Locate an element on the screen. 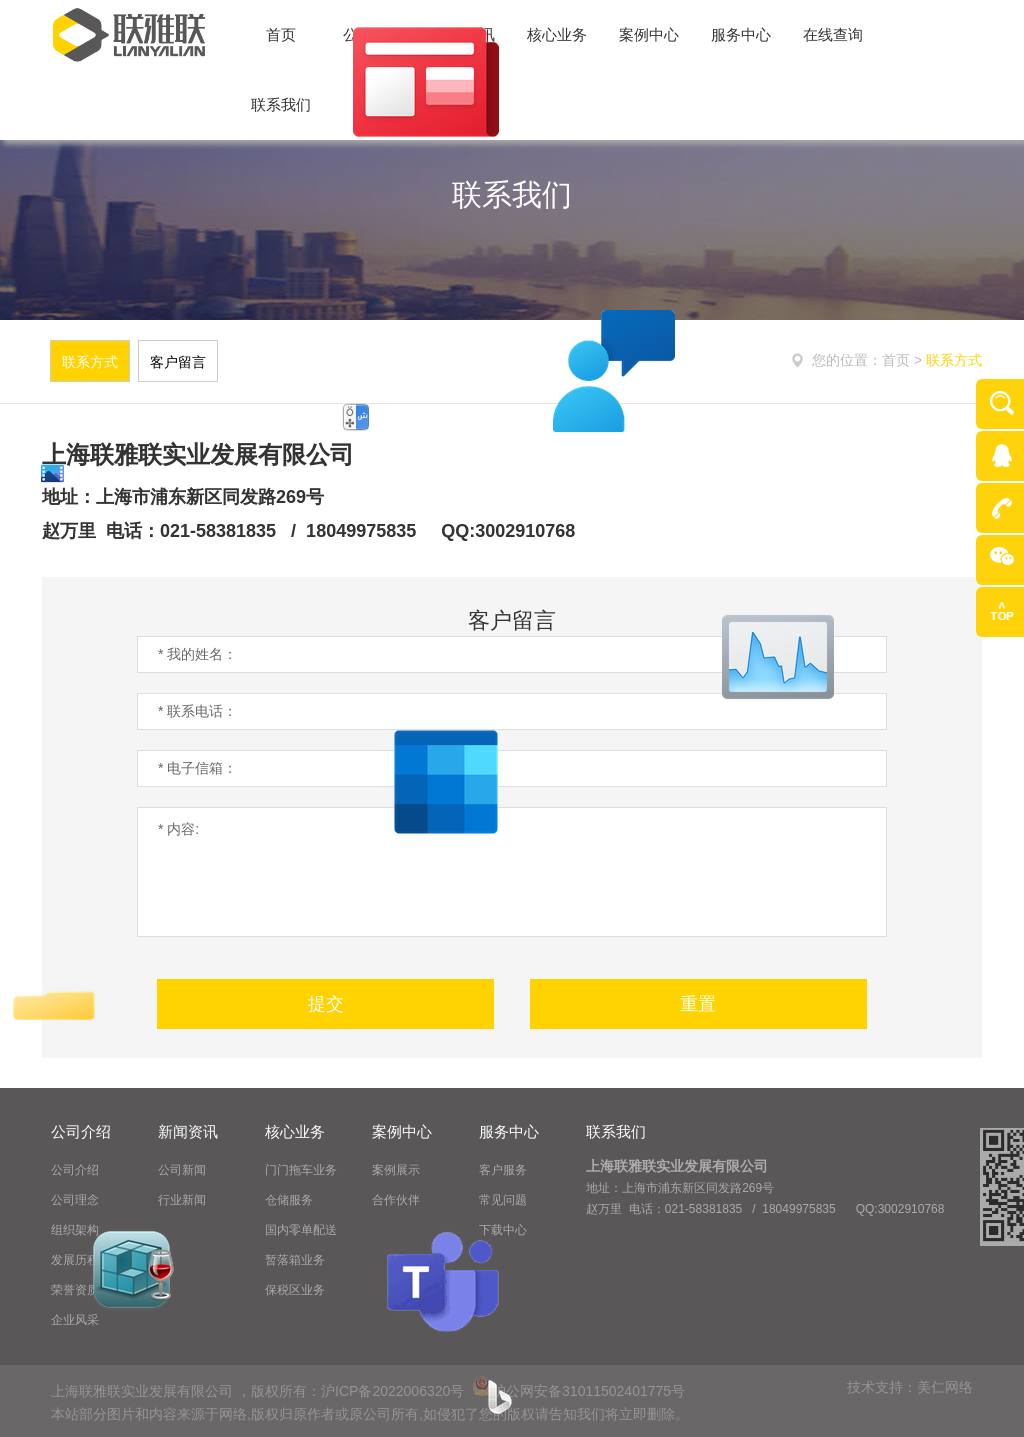 The height and width of the screenshot is (1437, 1024). open microsoft teams is located at coordinates (443, 1283).